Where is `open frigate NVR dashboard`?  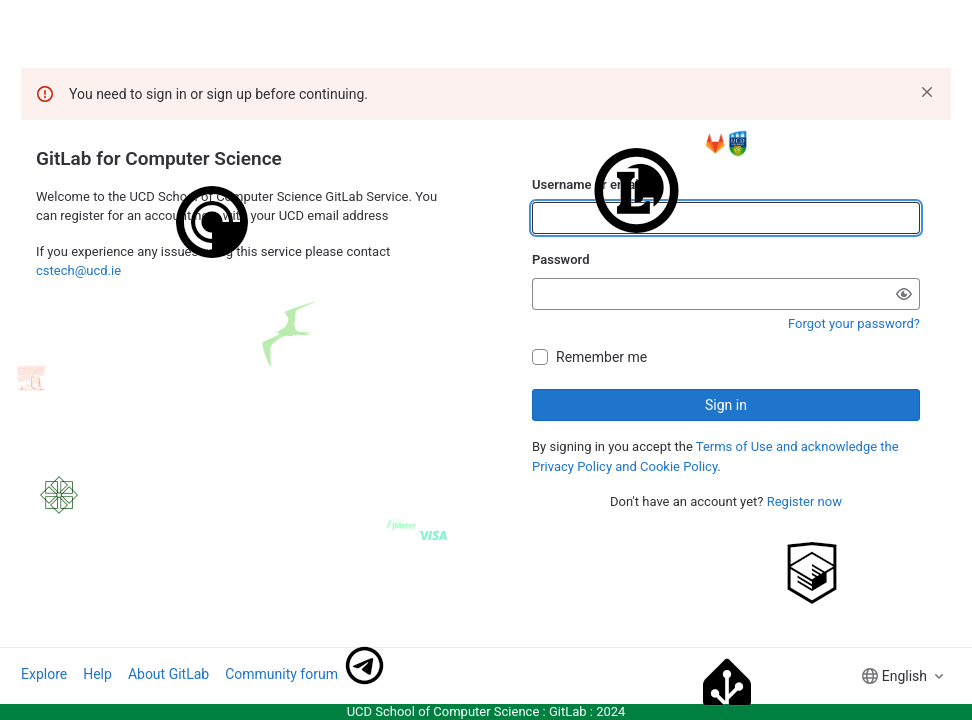 open frigate NVR dashboard is located at coordinates (288, 334).